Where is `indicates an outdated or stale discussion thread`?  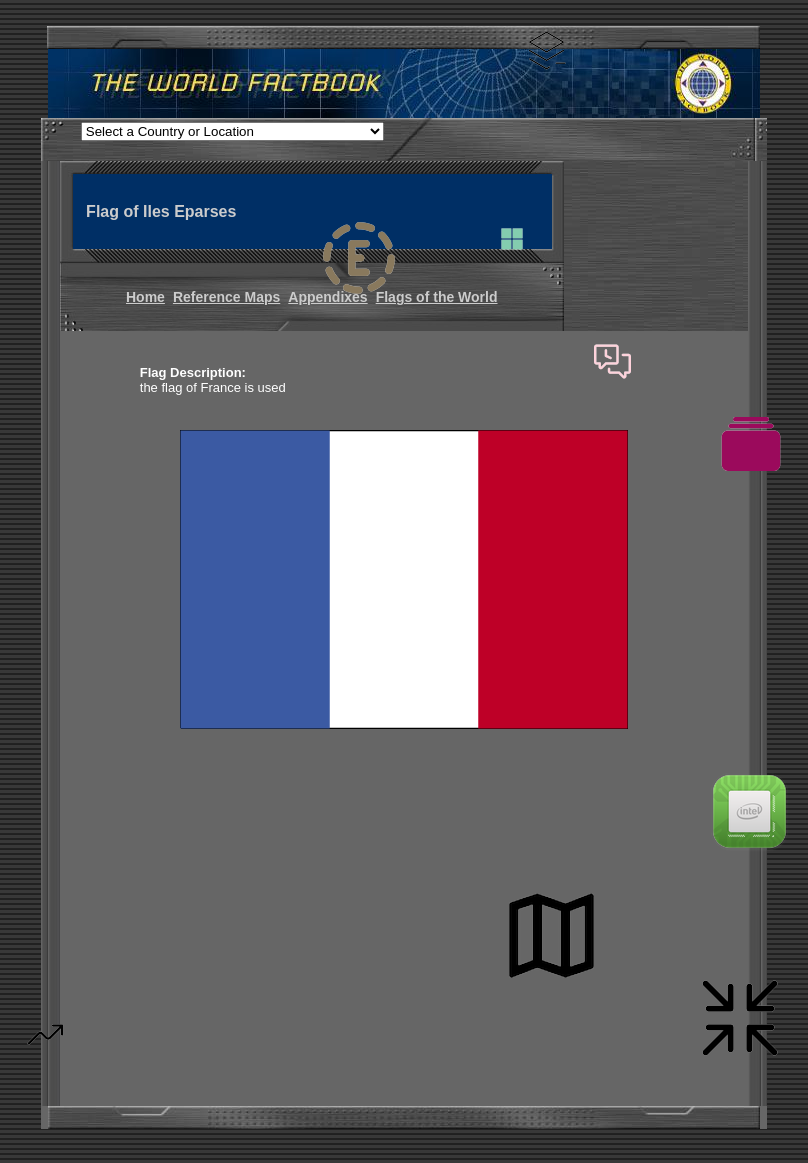 indicates an outdated or stale discussion thread is located at coordinates (612, 361).